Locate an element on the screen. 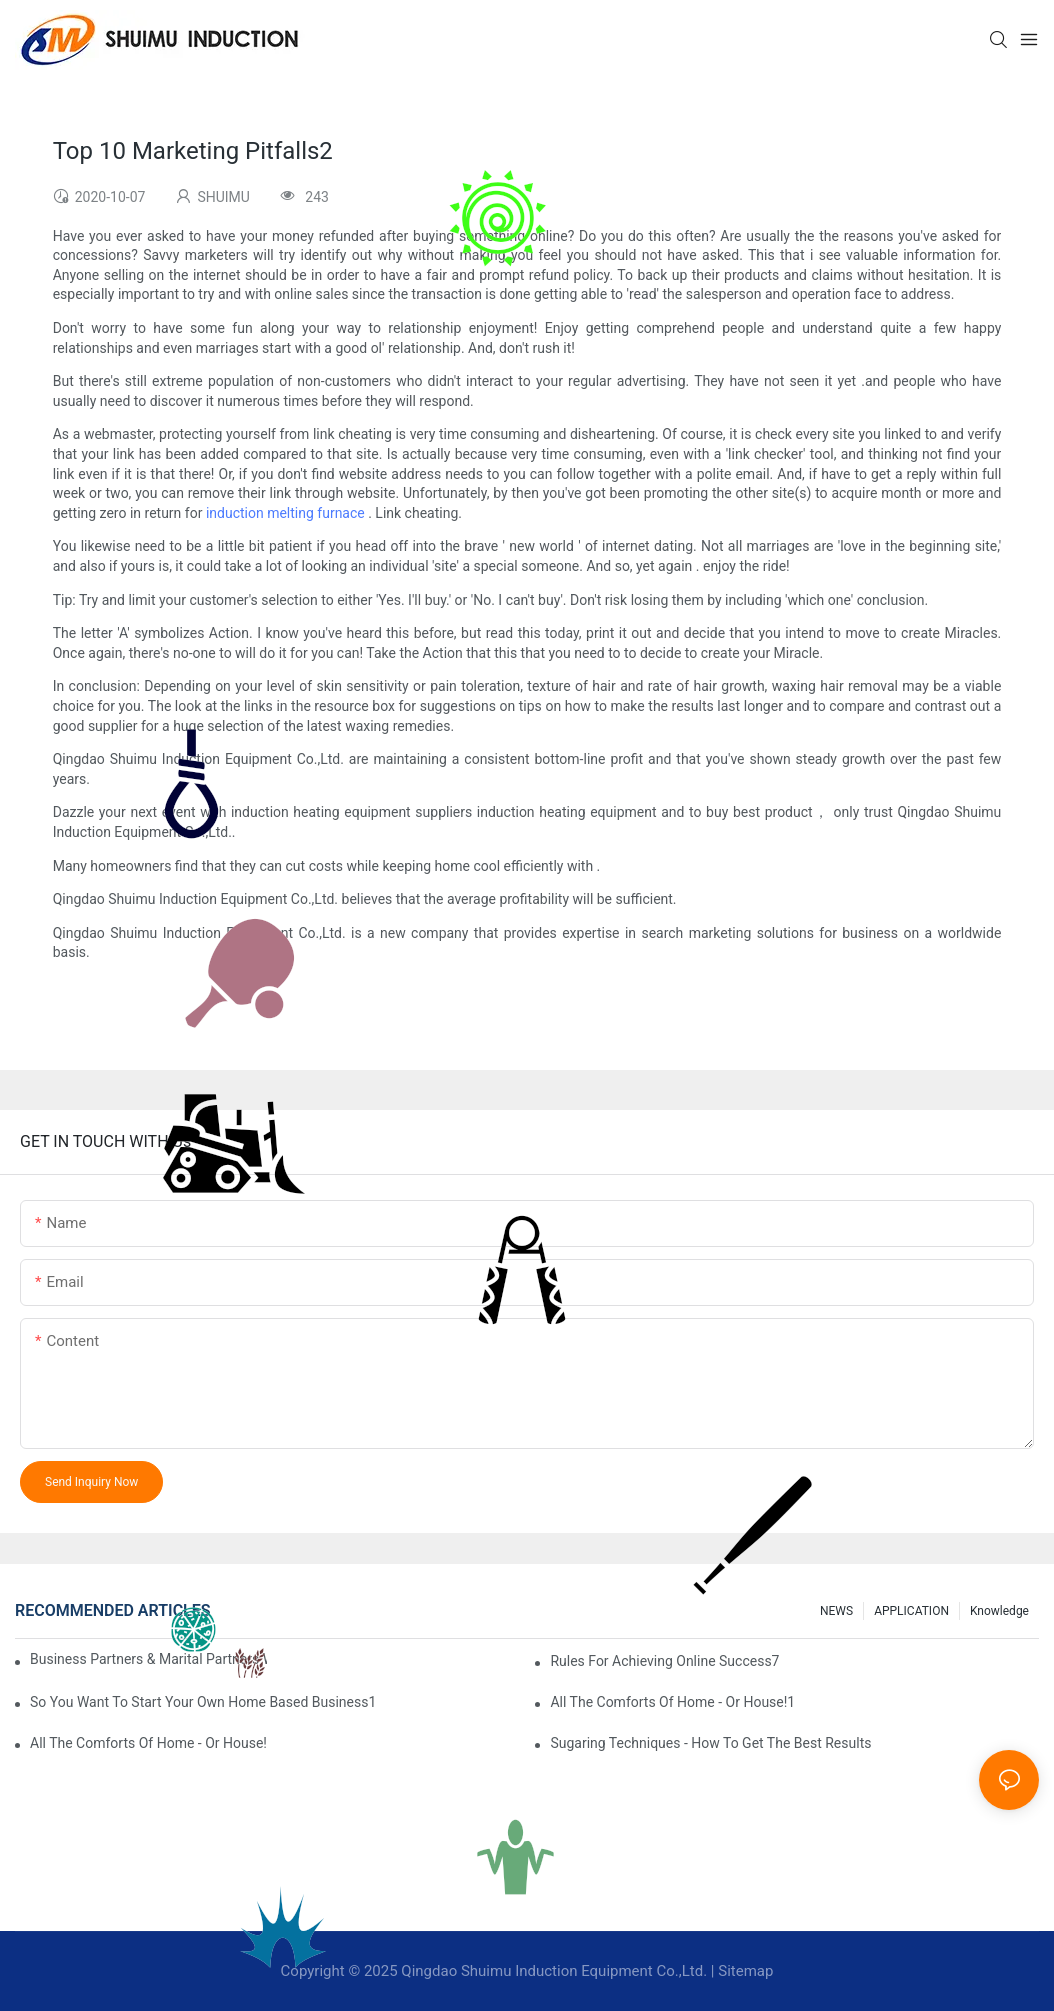 Image resolution: width=1054 pixels, height=2011 pixels. construction or demolition in progress is located at coordinates (234, 1144).